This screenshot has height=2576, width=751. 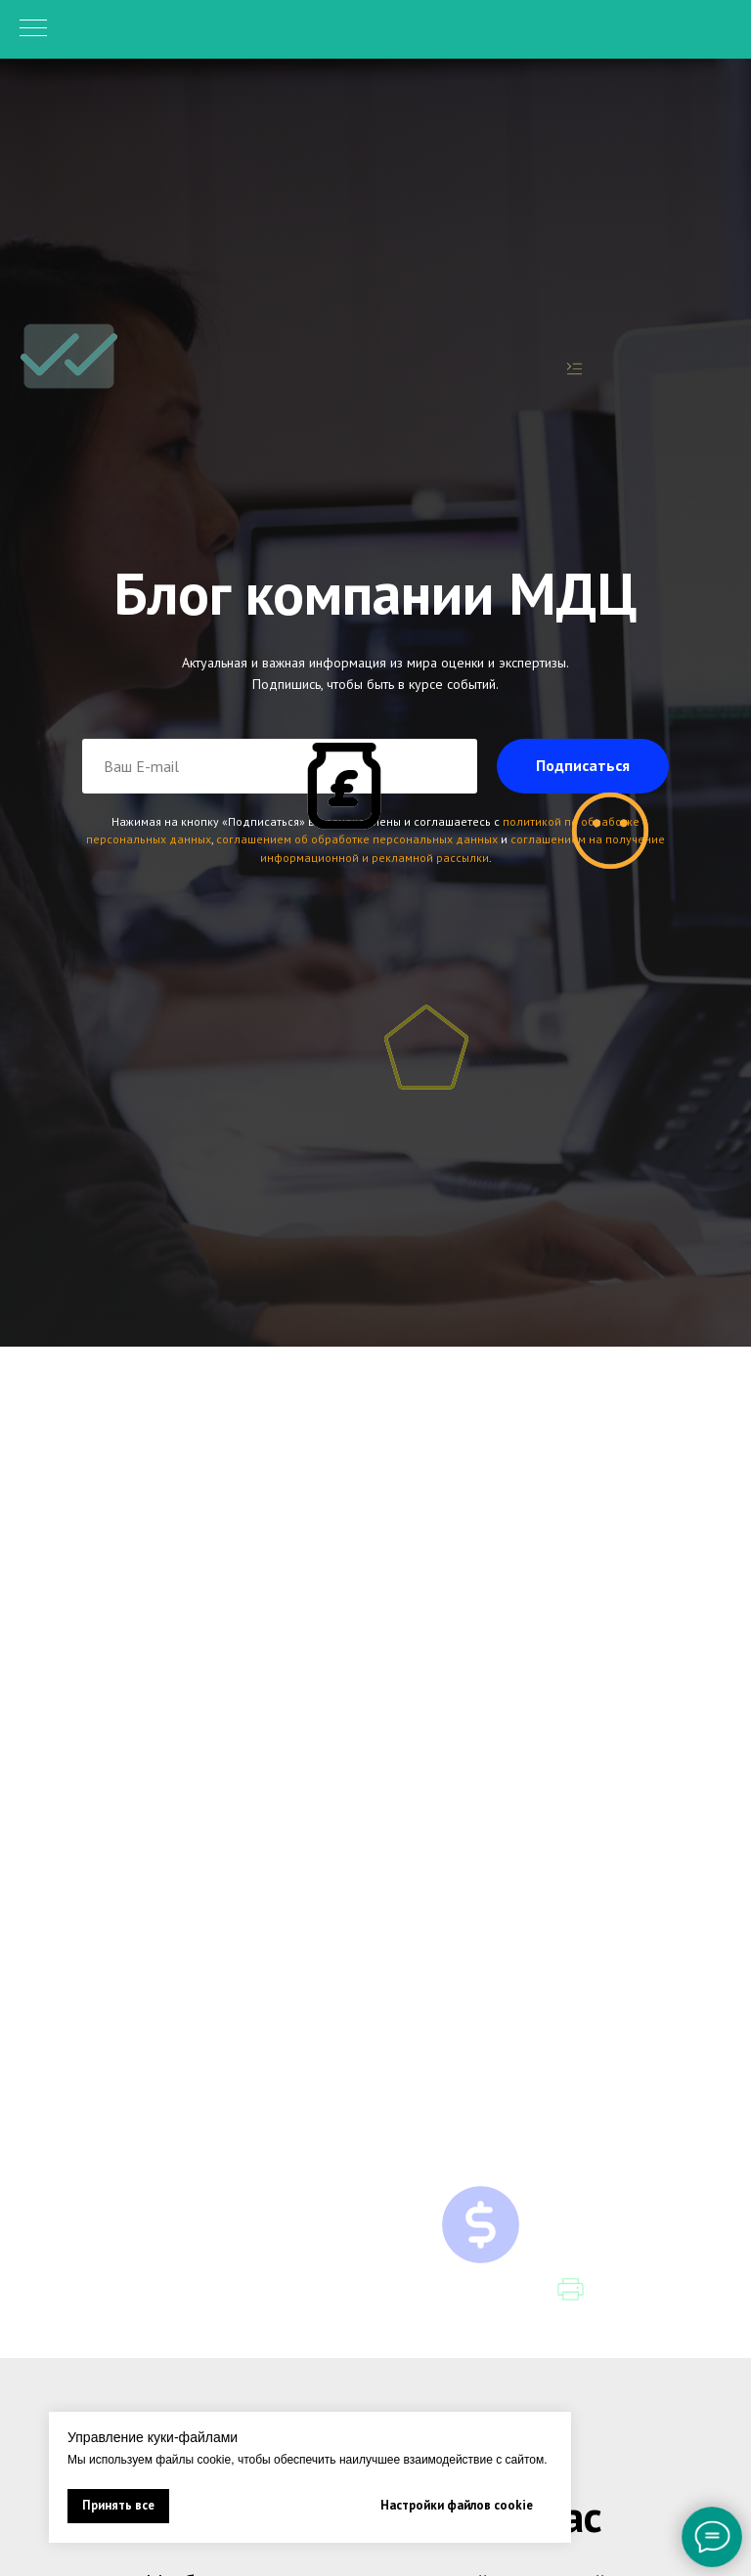 I want to click on donate or tip in pounds, so click(x=344, y=784).